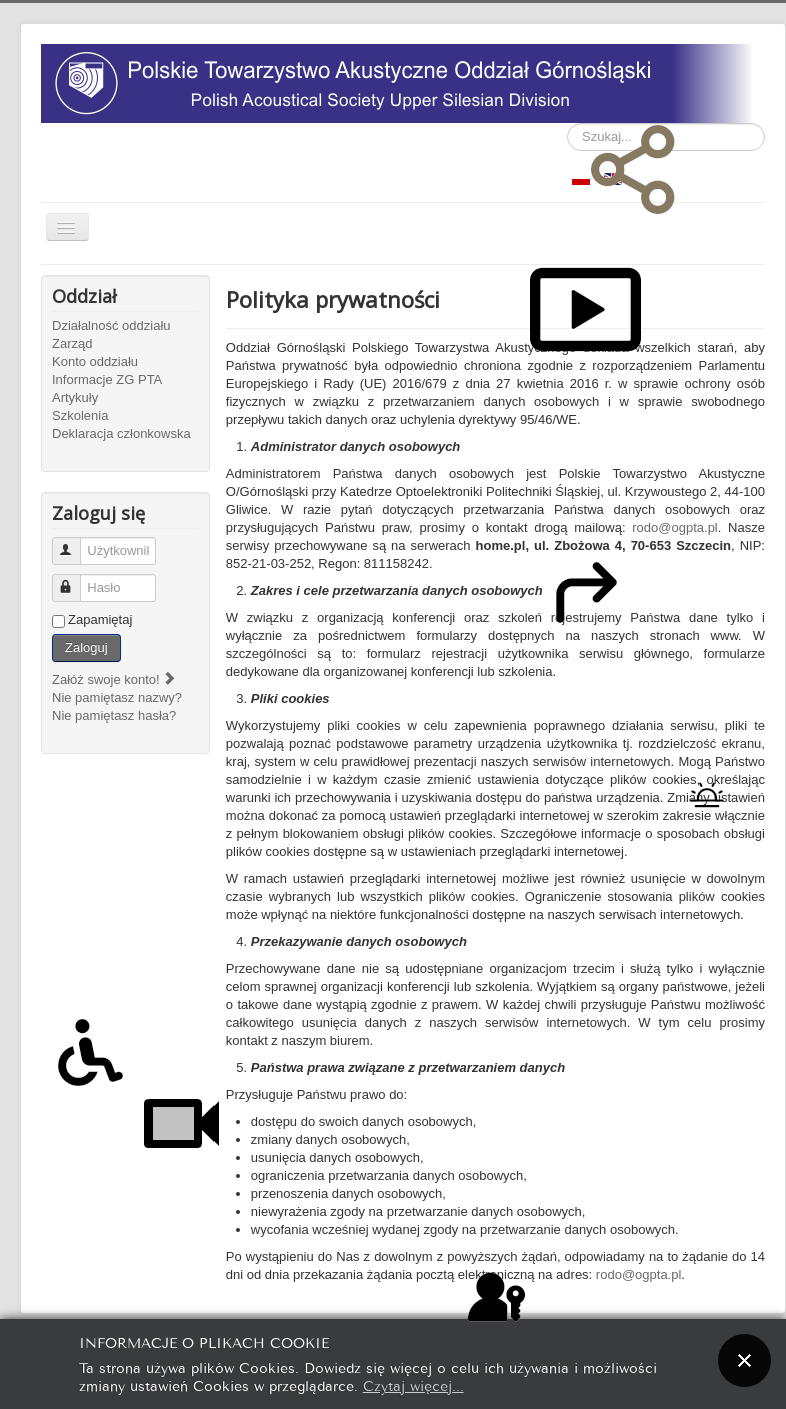  I want to click on toggle sunrise or sunset display mode, so click(707, 796).